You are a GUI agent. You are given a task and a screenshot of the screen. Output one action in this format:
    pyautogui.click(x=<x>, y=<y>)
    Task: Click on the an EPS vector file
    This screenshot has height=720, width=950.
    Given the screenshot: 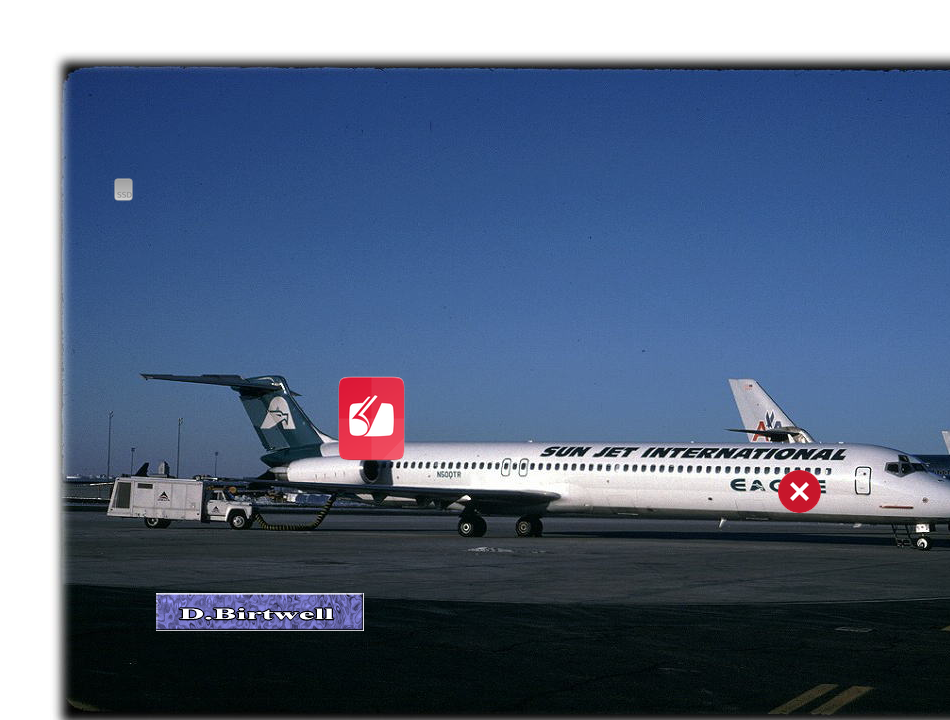 What is the action you would take?
    pyautogui.click(x=371, y=418)
    